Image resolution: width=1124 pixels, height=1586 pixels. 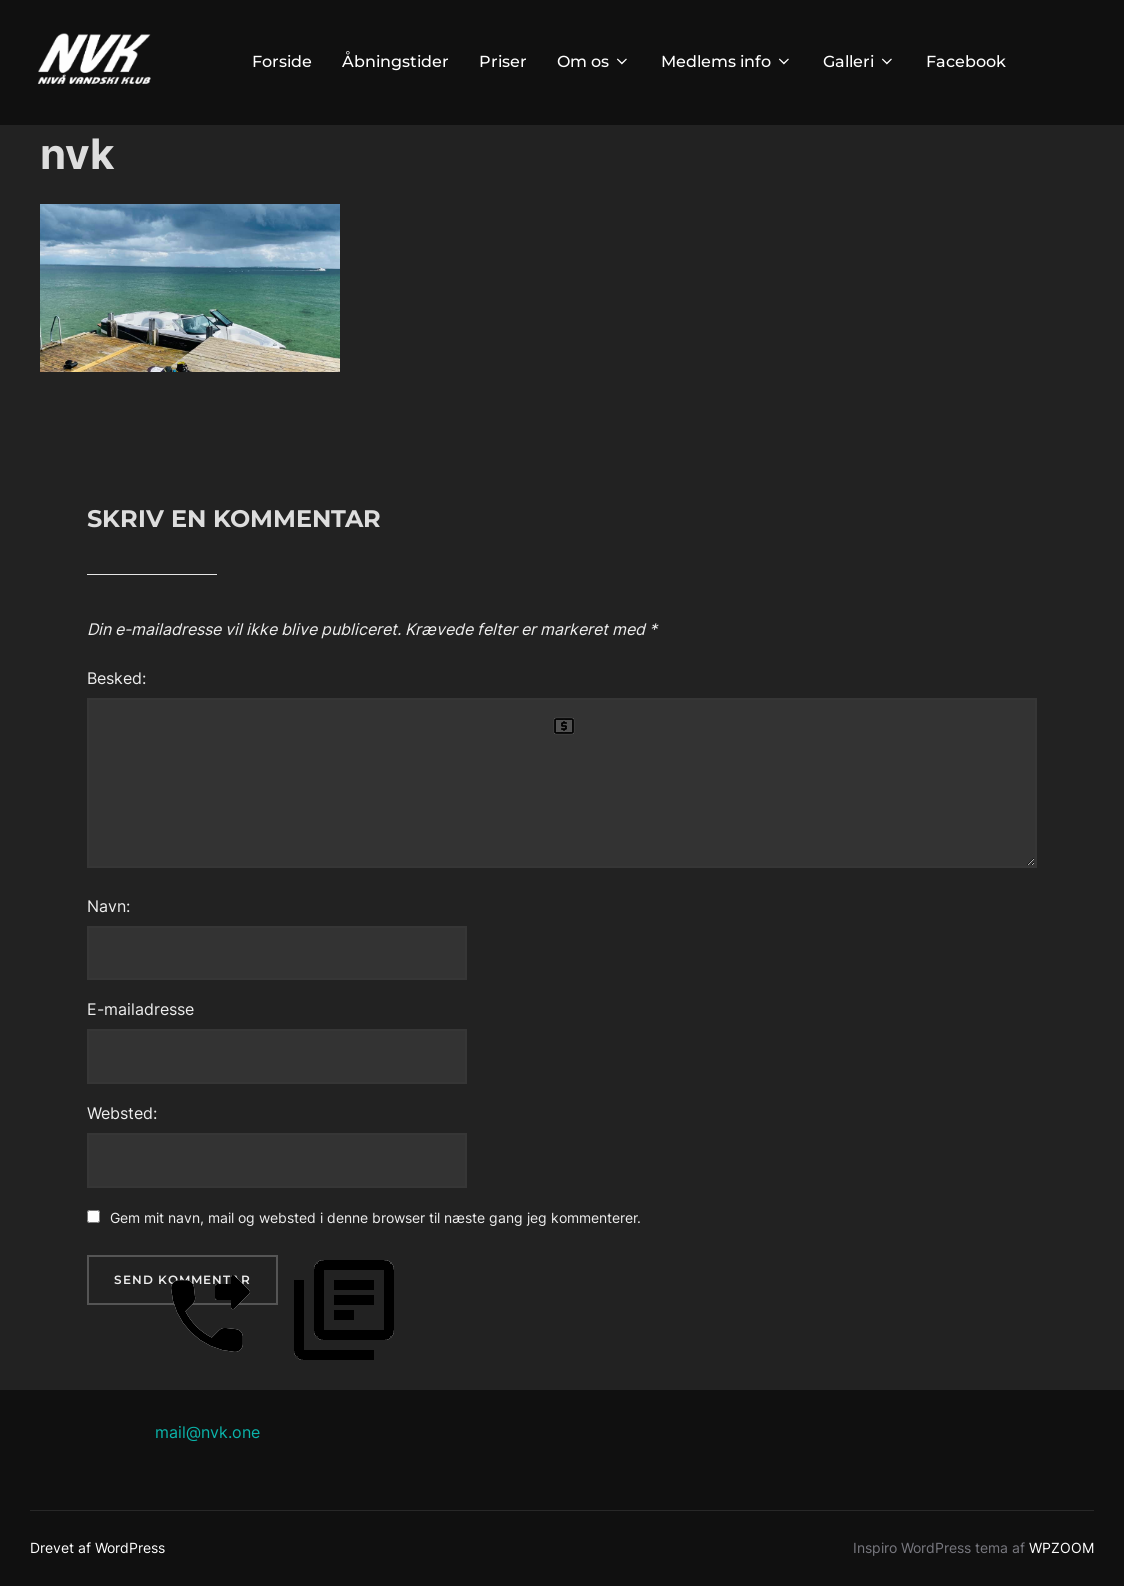 I want to click on find nearby ATMs or cash machines, so click(x=564, y=726).